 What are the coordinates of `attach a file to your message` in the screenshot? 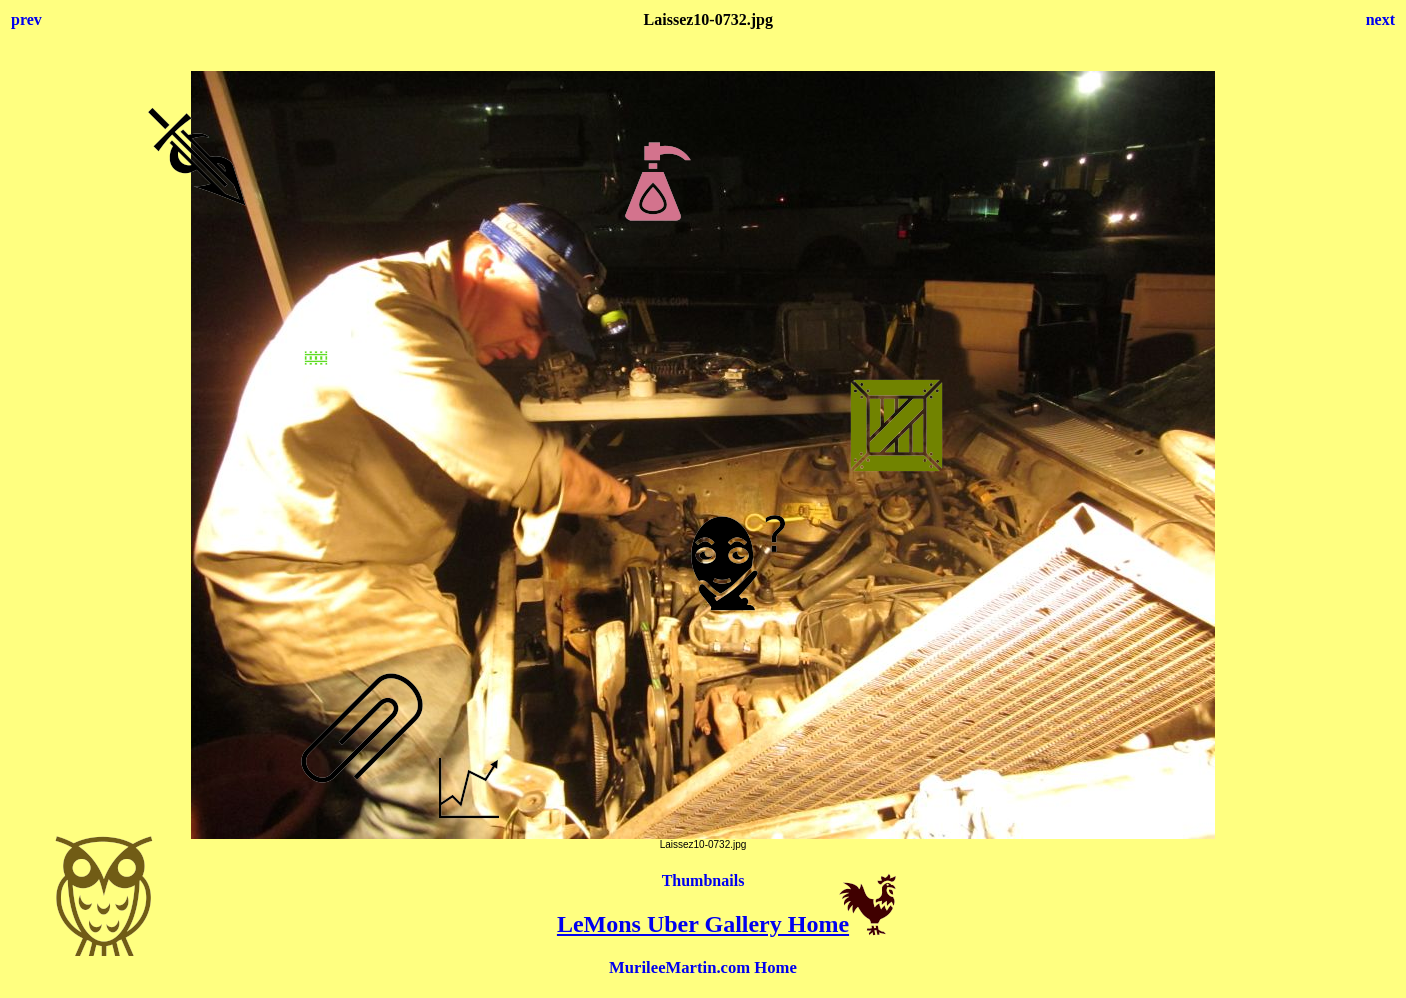 It's located at (362, 728).